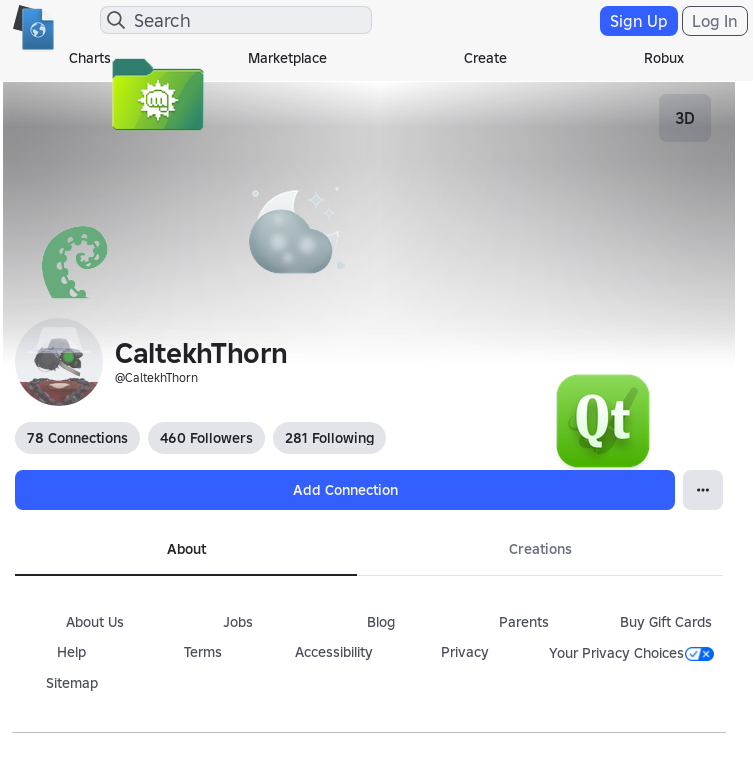 The width and height of the screenshot is (753, 760). I want to click on indicates a sea creature or ocean-themed game element, so click(74, 262).